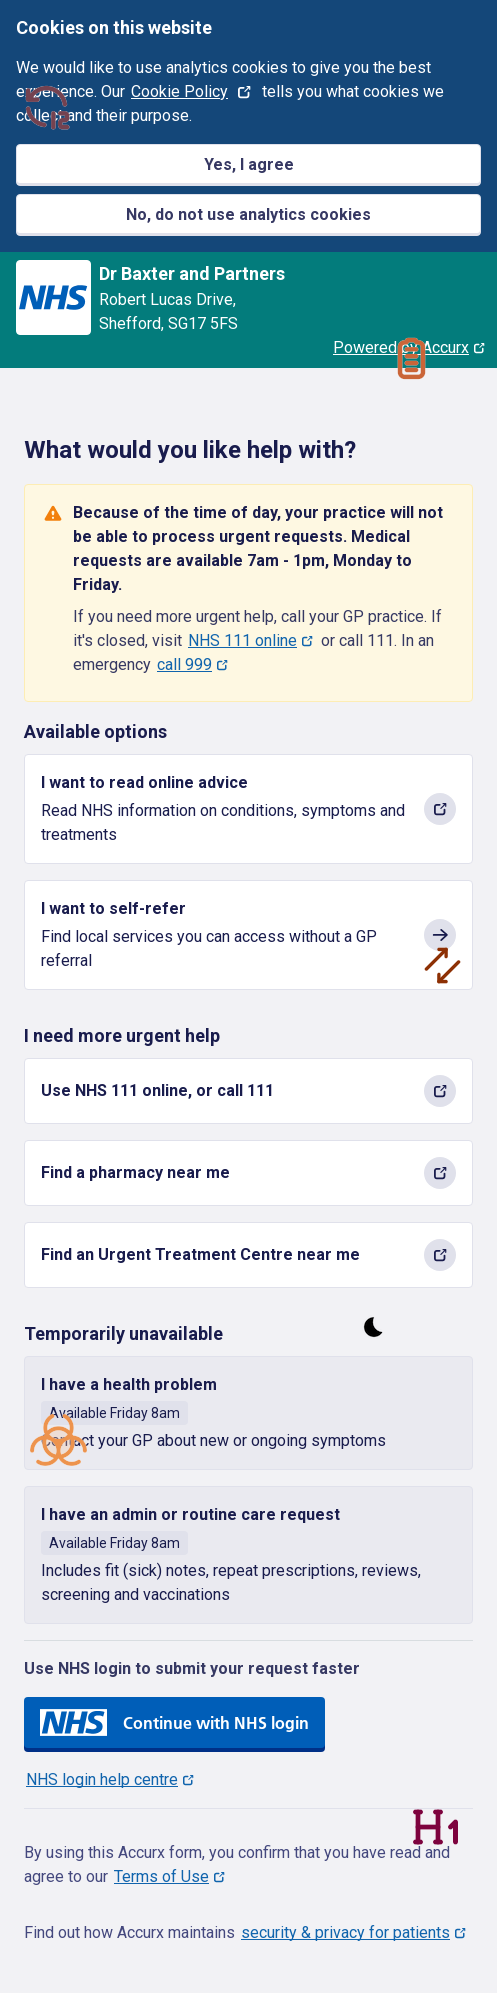 The width and height of the screenshot is (497, 1993). What do you see at coordinates (442, 965) in the screenshot?
I see `resize element diagonally` at bounding box center [442, 965].